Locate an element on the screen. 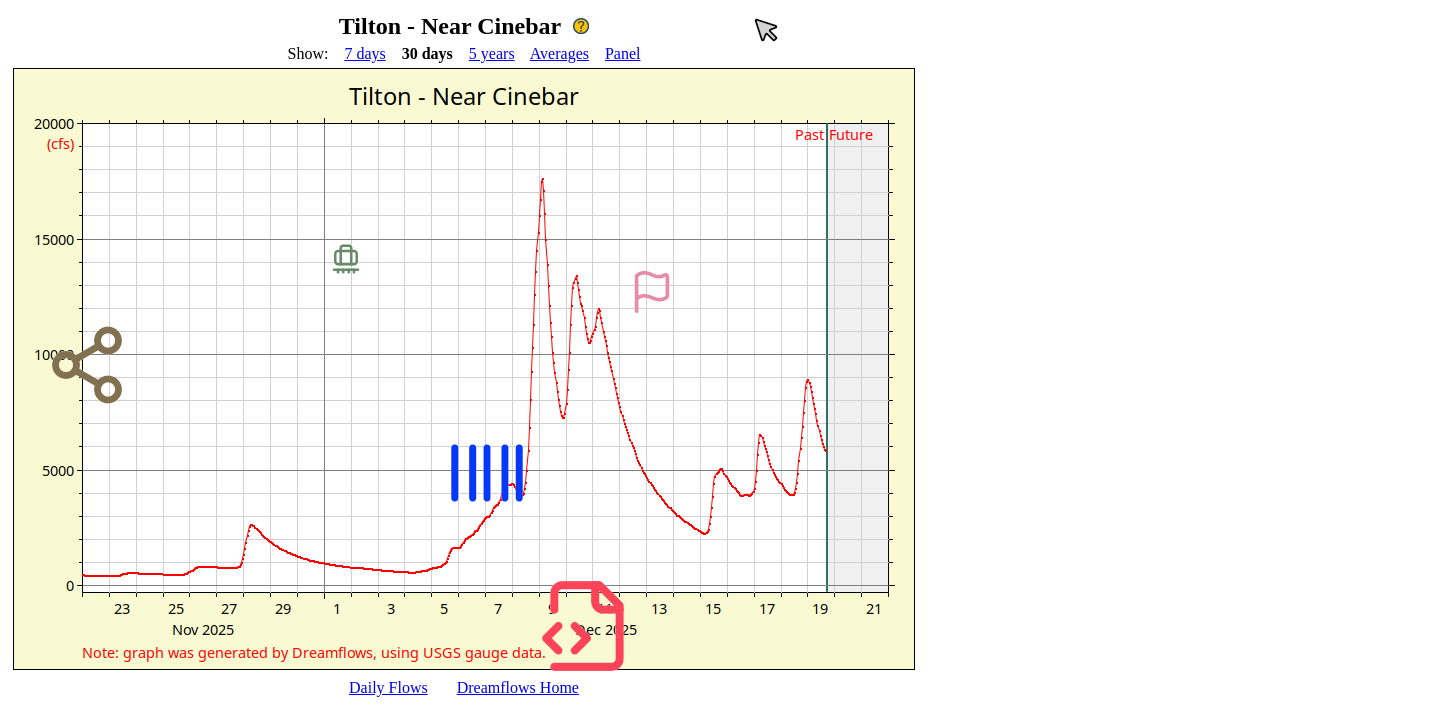 This screenshot has width=1440, height=720. share content with others is located at coordinates (87, 365).